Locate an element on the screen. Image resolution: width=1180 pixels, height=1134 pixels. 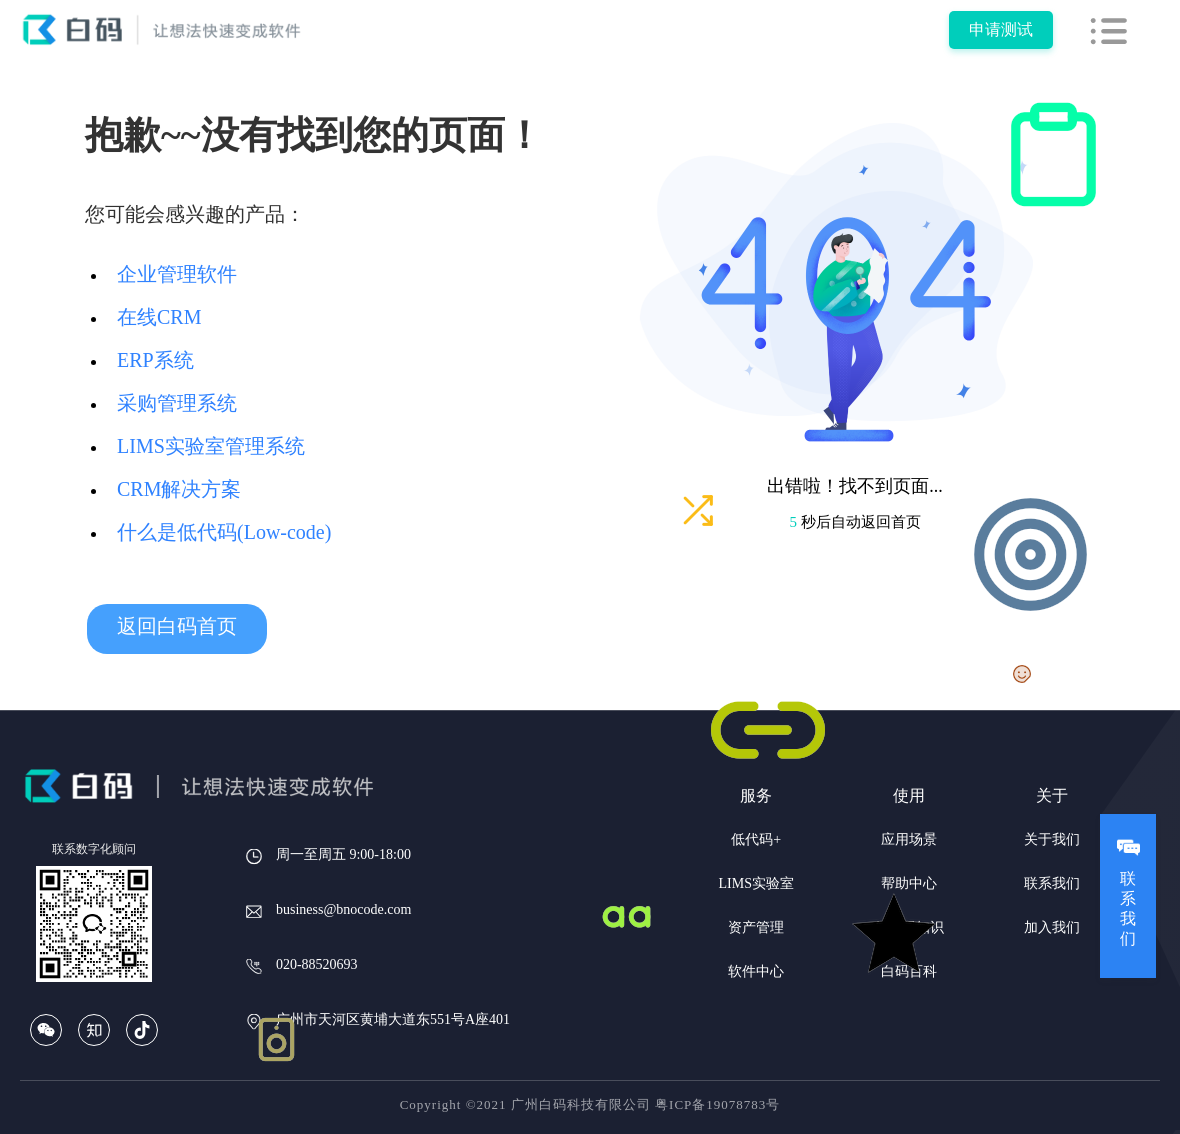
copy to clipboard is located at coordinates (1053, 154).